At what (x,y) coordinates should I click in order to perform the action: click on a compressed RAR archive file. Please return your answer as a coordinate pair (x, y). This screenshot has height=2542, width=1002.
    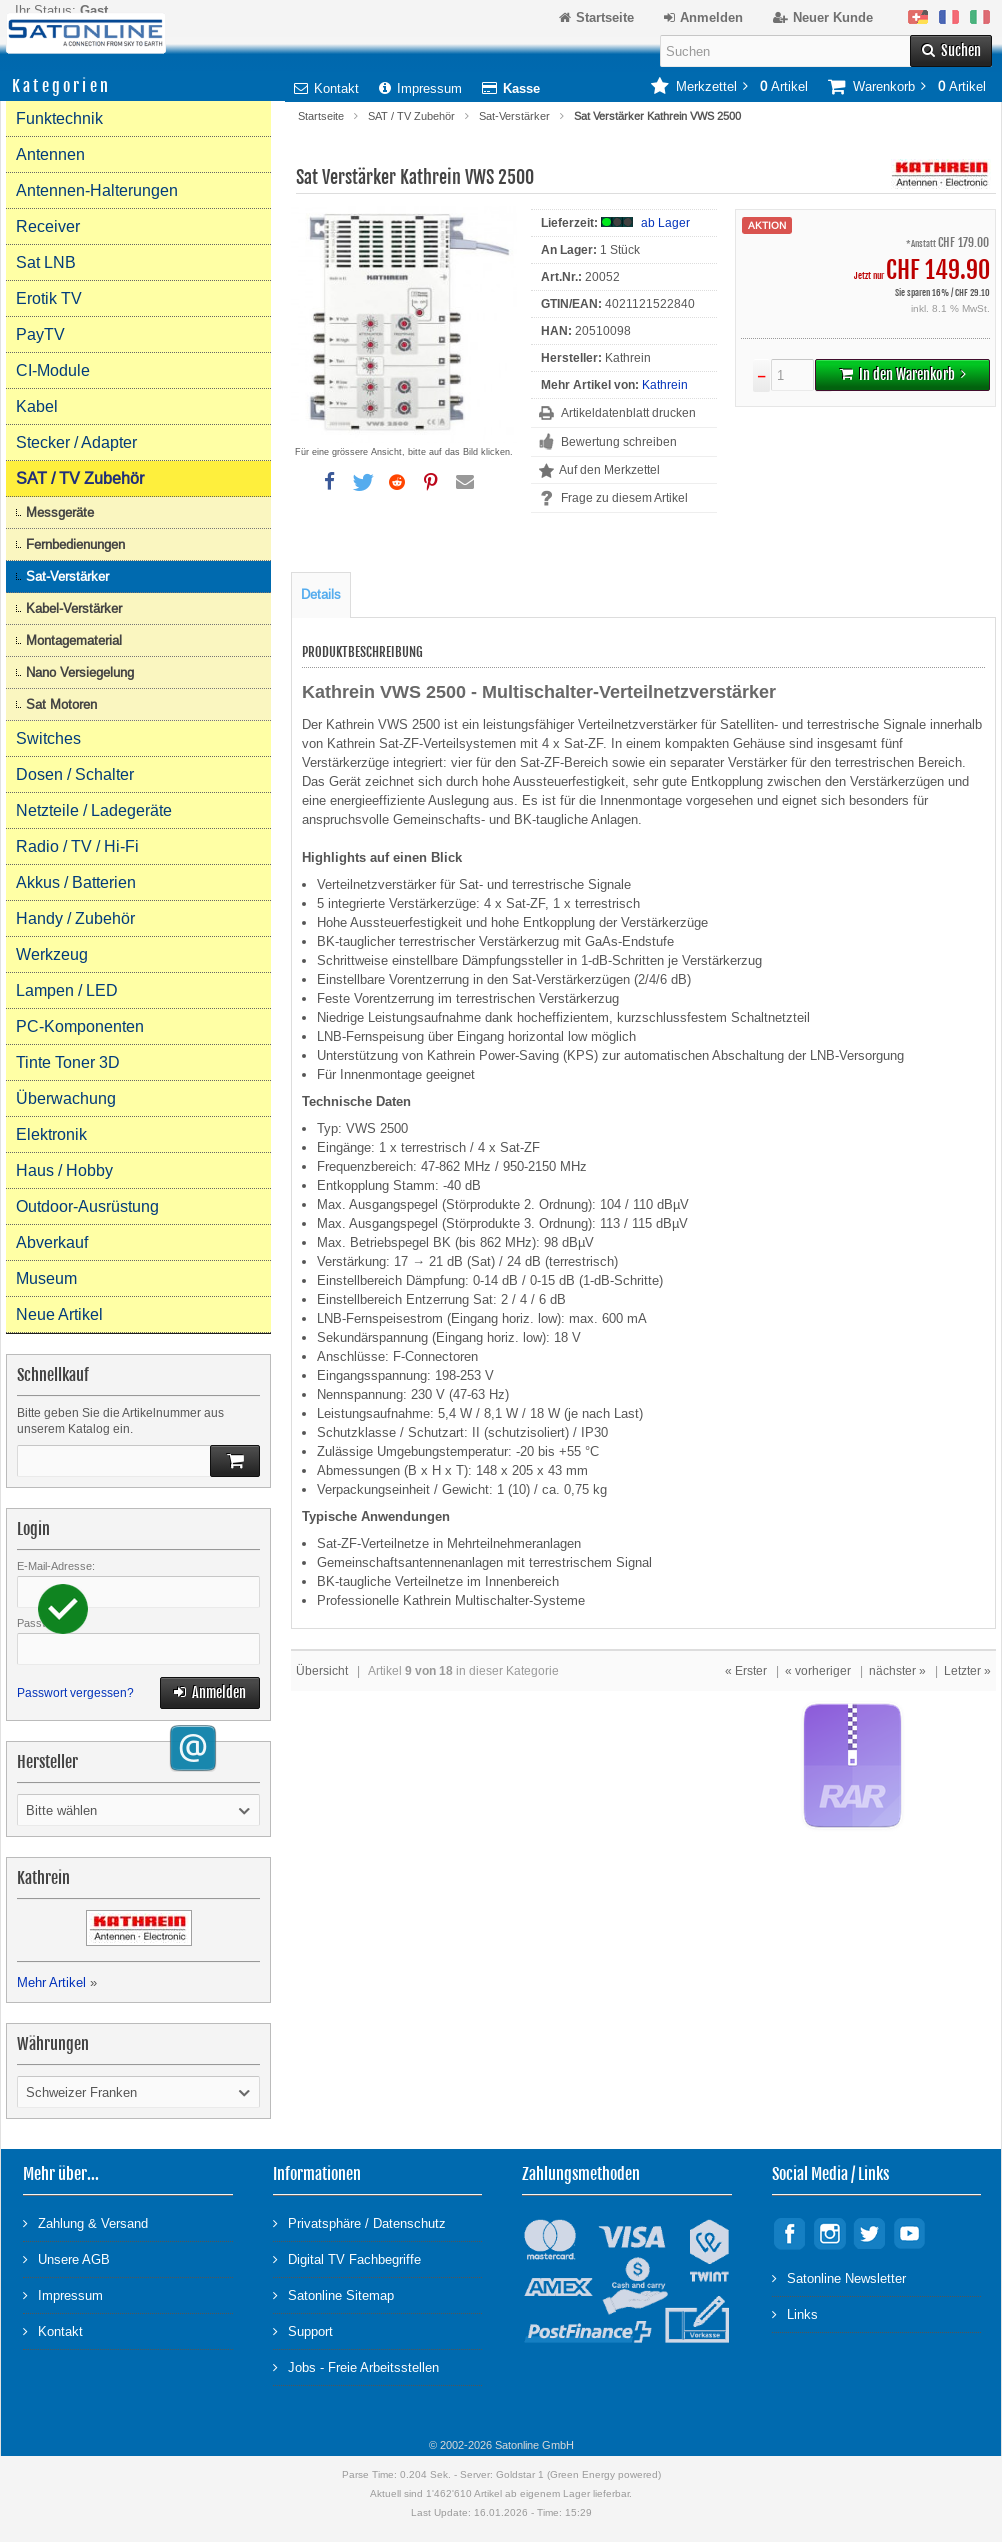
    Looking at the image, I should click on (852, 1765).